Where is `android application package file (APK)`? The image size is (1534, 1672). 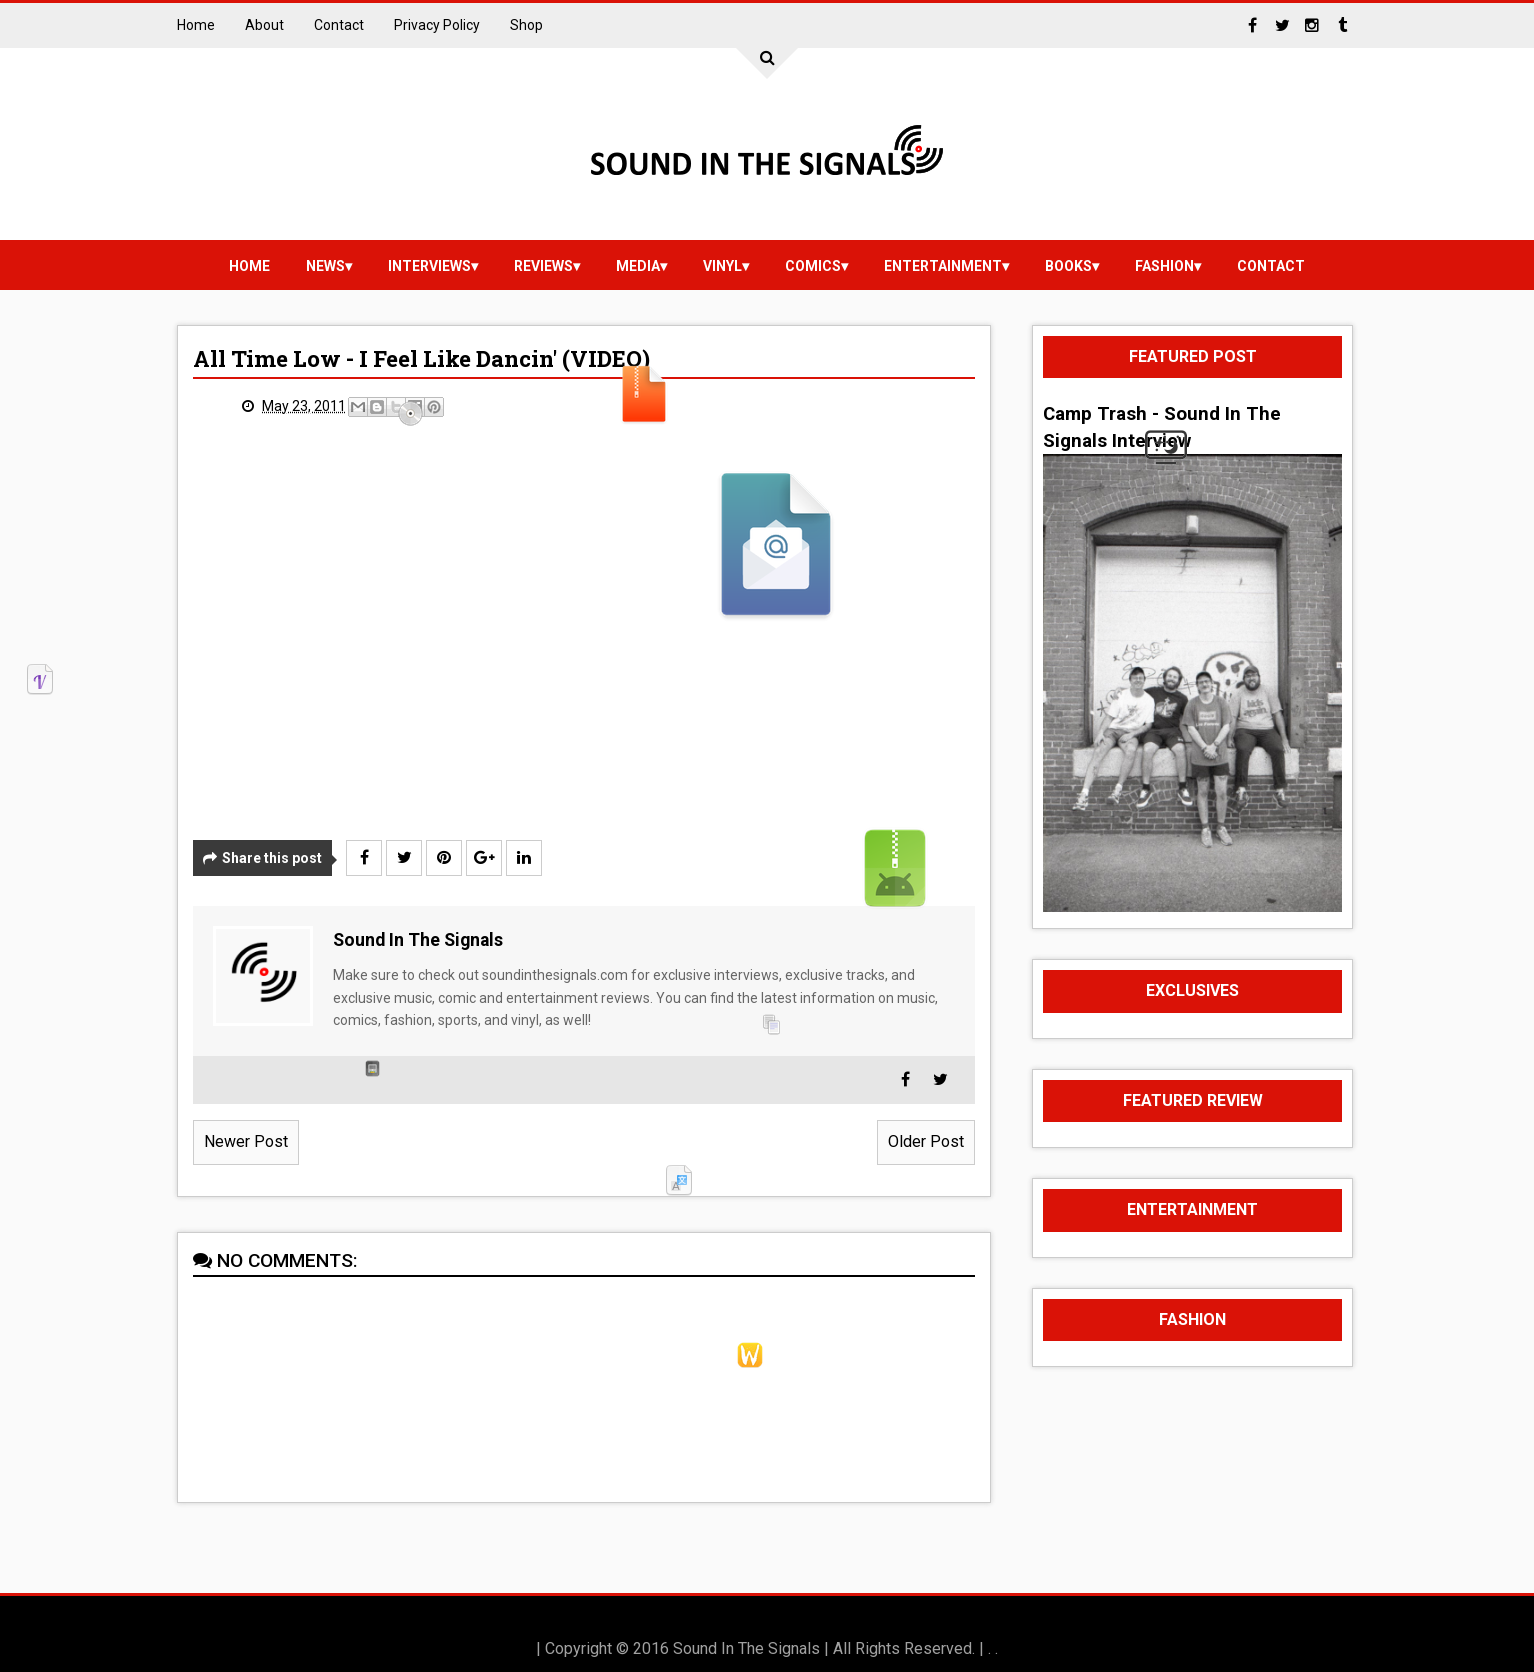
android application package file (APK) is located at coordinates (895, 868).